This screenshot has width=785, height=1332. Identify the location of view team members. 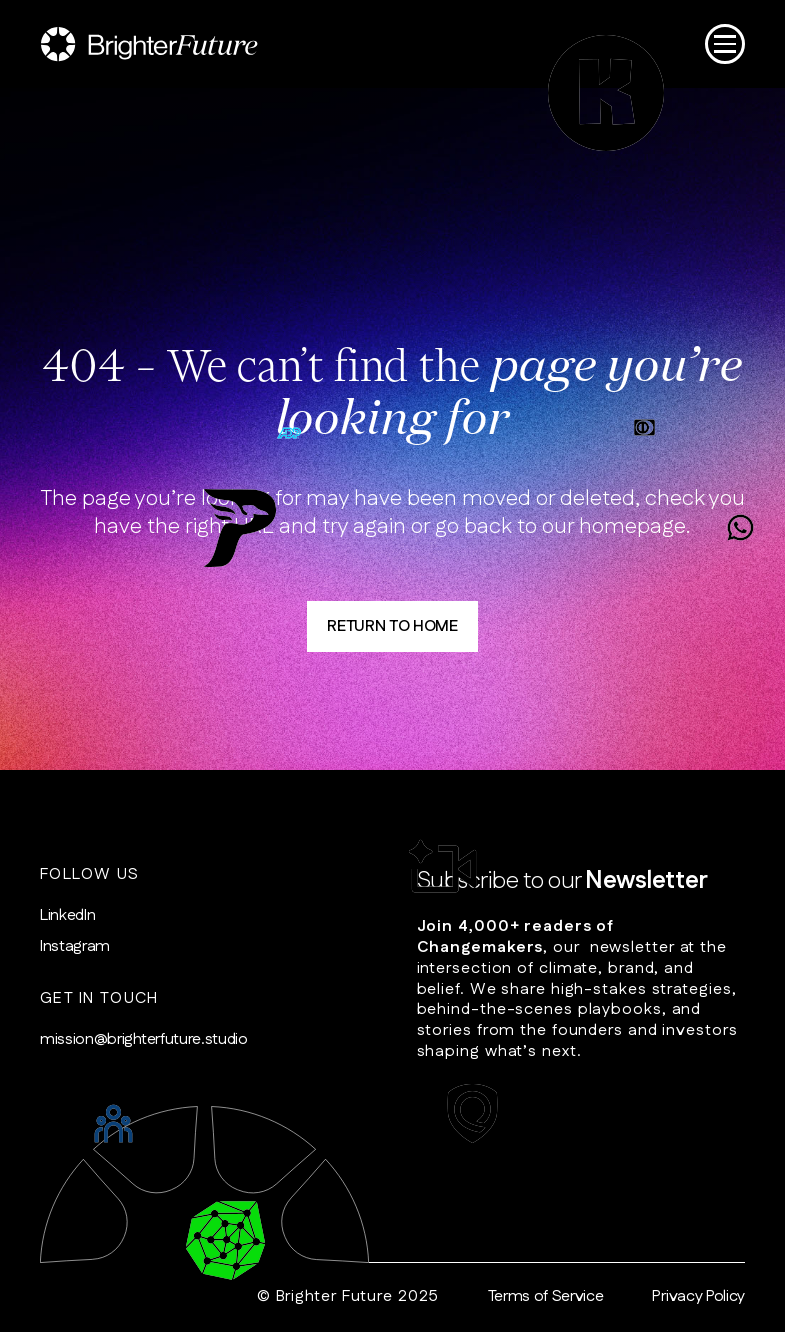
(113, 1123).